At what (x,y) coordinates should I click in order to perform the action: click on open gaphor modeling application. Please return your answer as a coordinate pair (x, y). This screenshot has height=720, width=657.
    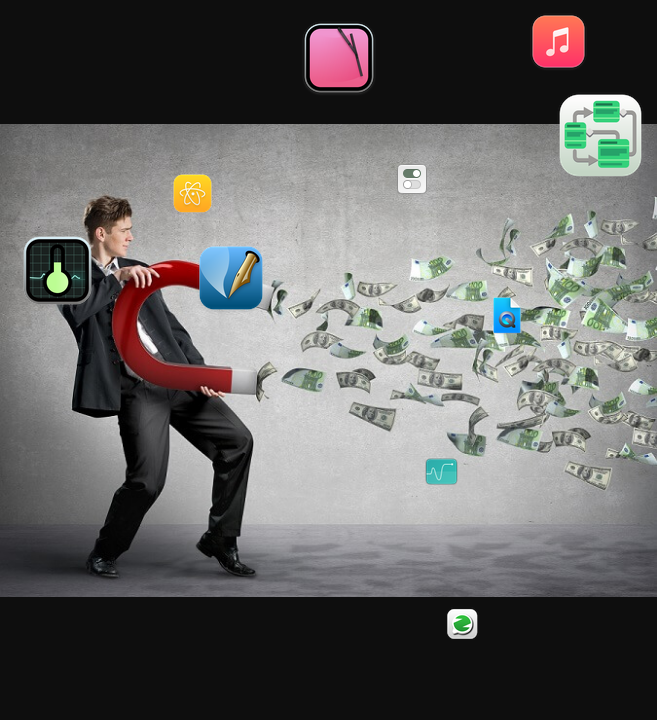
    Looking at the image, I should click on (600, 135).